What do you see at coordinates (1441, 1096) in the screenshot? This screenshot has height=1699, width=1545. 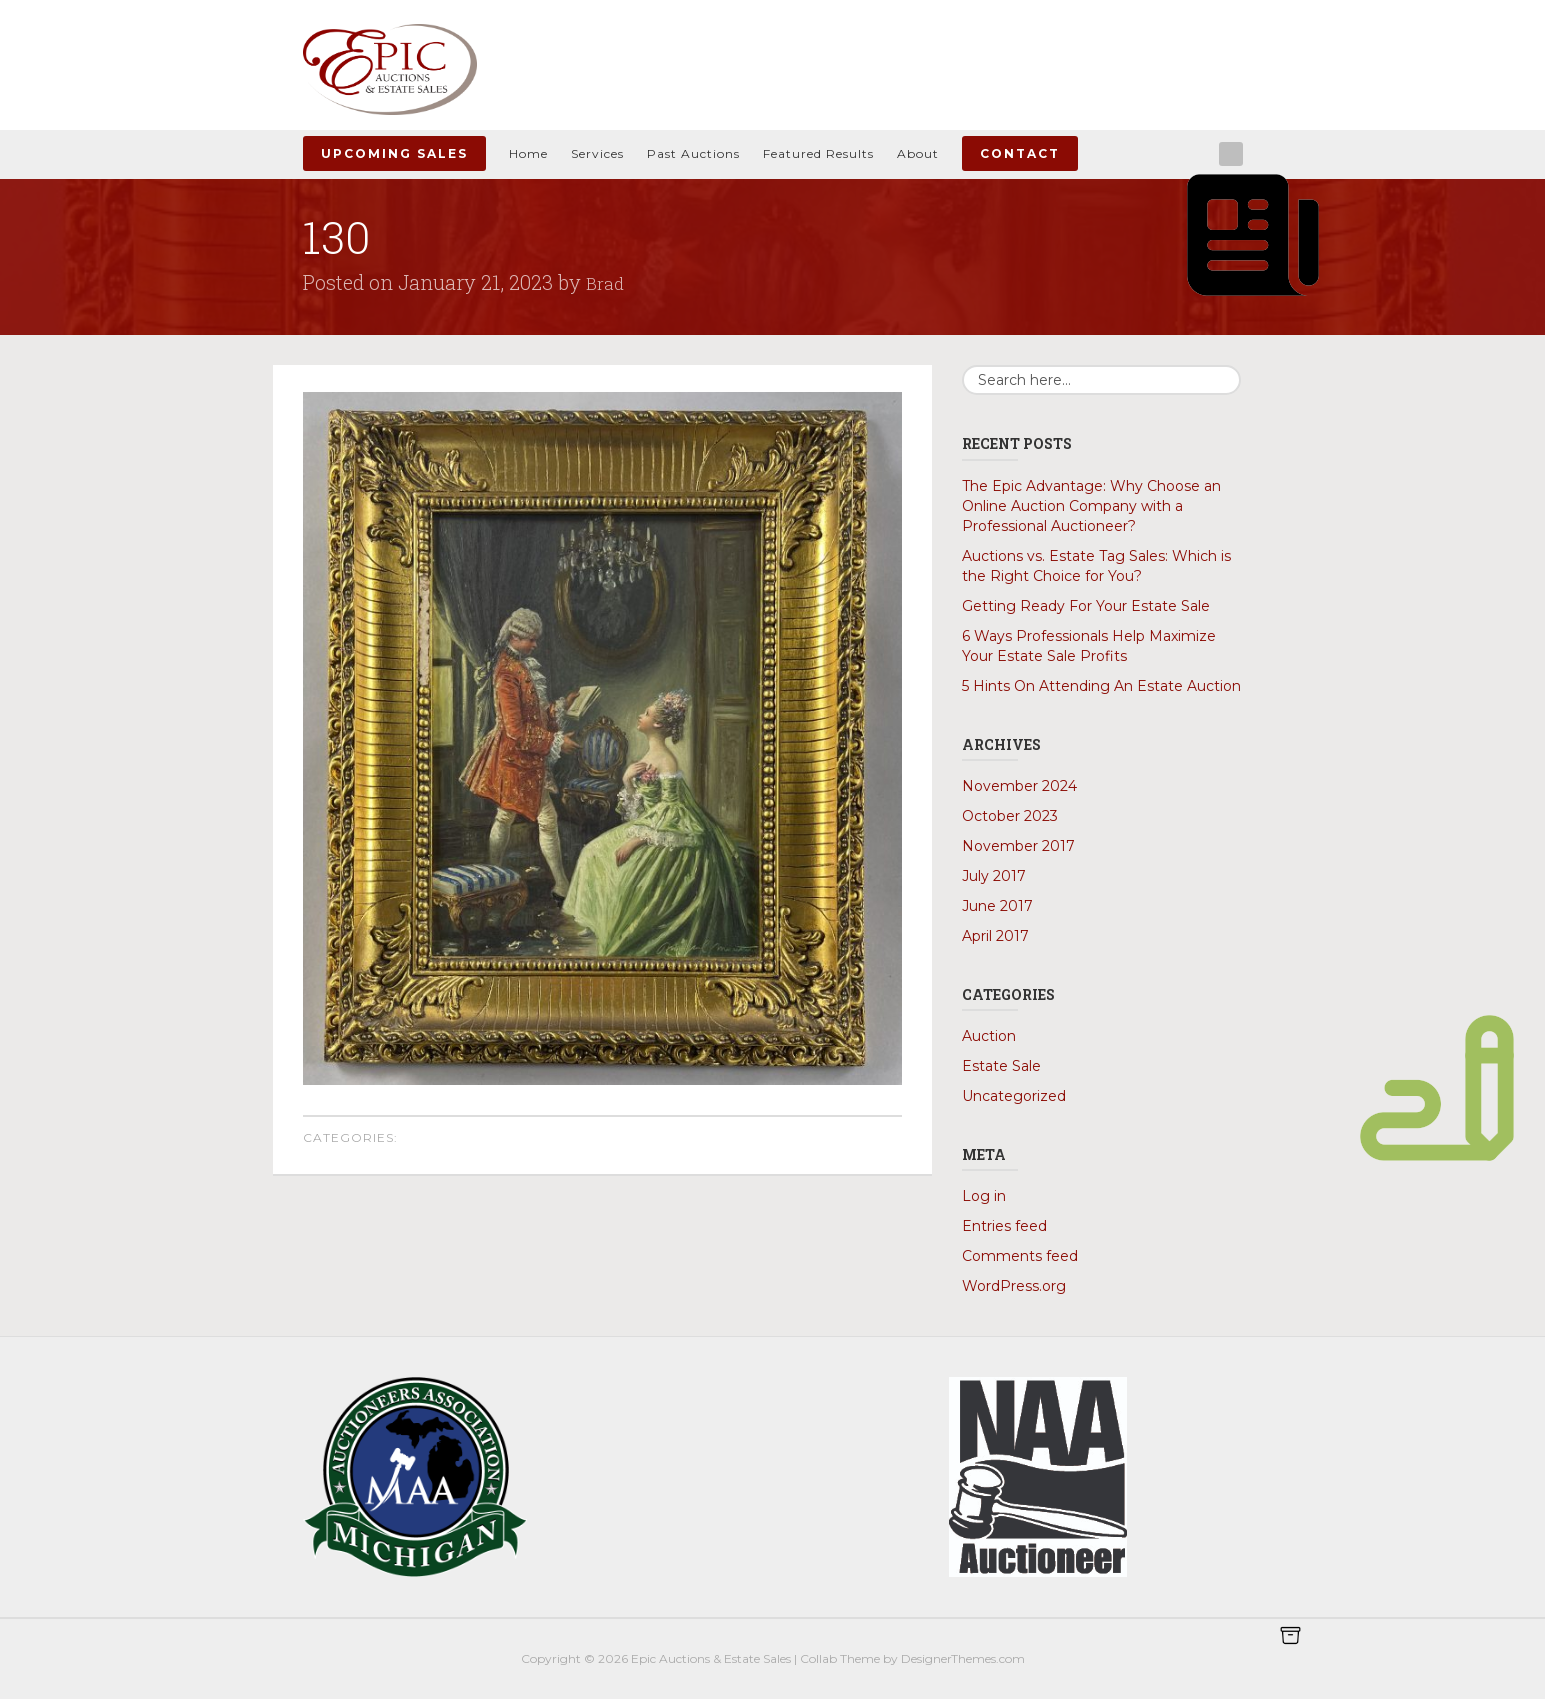 I see `compose or write new content` at bounding box center [1441, 1096].